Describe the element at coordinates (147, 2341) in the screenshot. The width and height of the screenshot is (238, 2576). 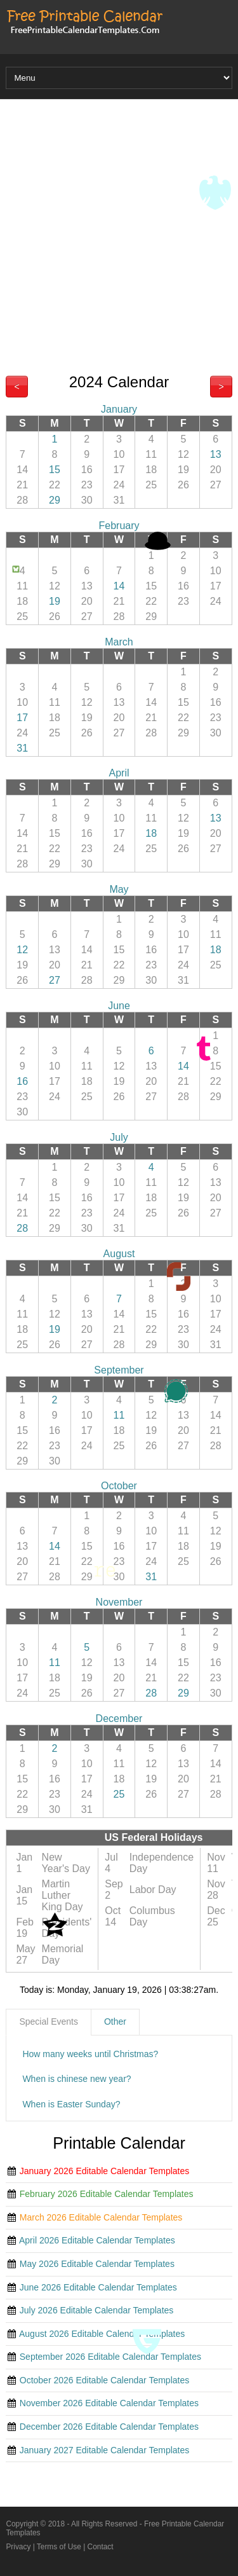
I see `open the Guilded app` at that location.